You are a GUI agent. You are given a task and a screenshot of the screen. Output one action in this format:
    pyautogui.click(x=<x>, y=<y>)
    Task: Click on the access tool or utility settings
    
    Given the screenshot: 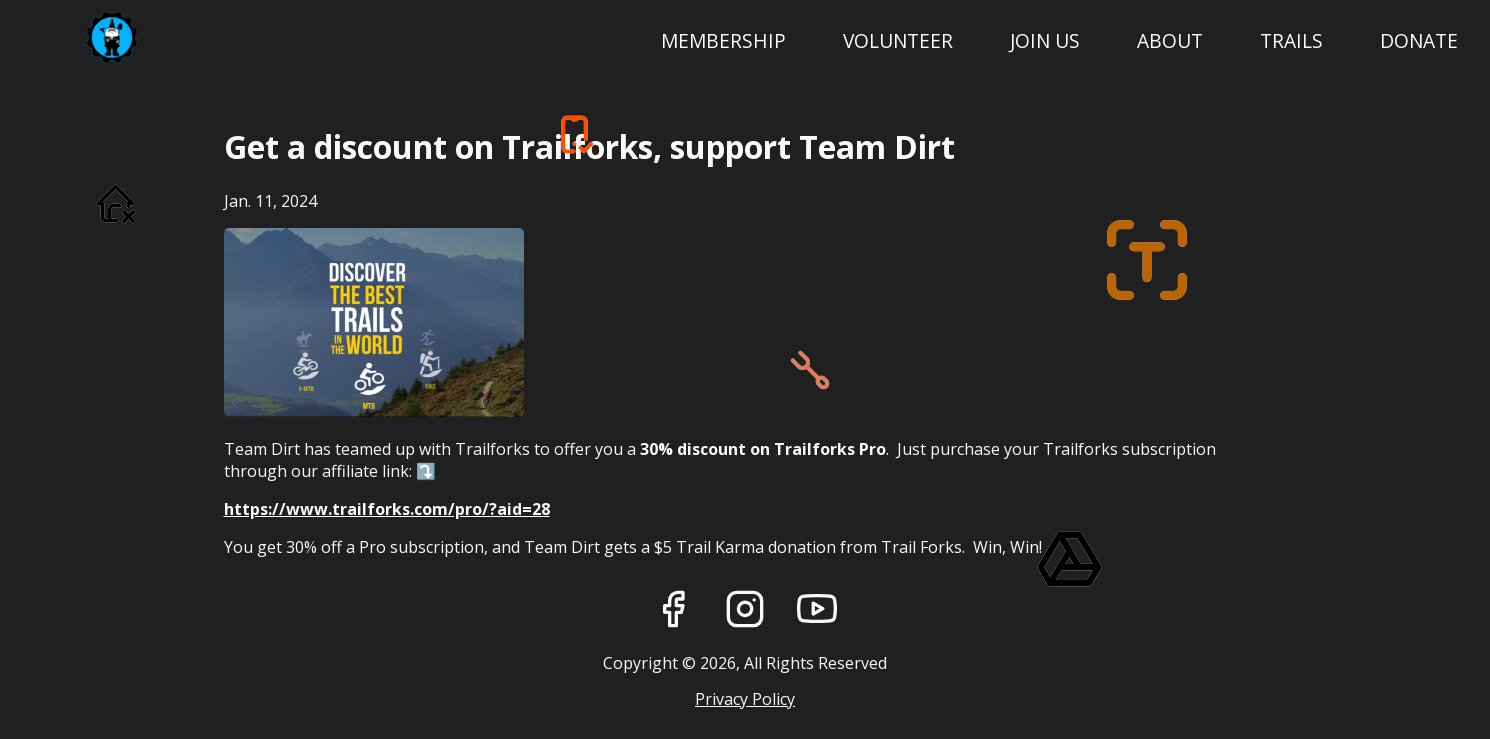 What is the action you would take?
    pyautogui.click(x=810, y=370)
    